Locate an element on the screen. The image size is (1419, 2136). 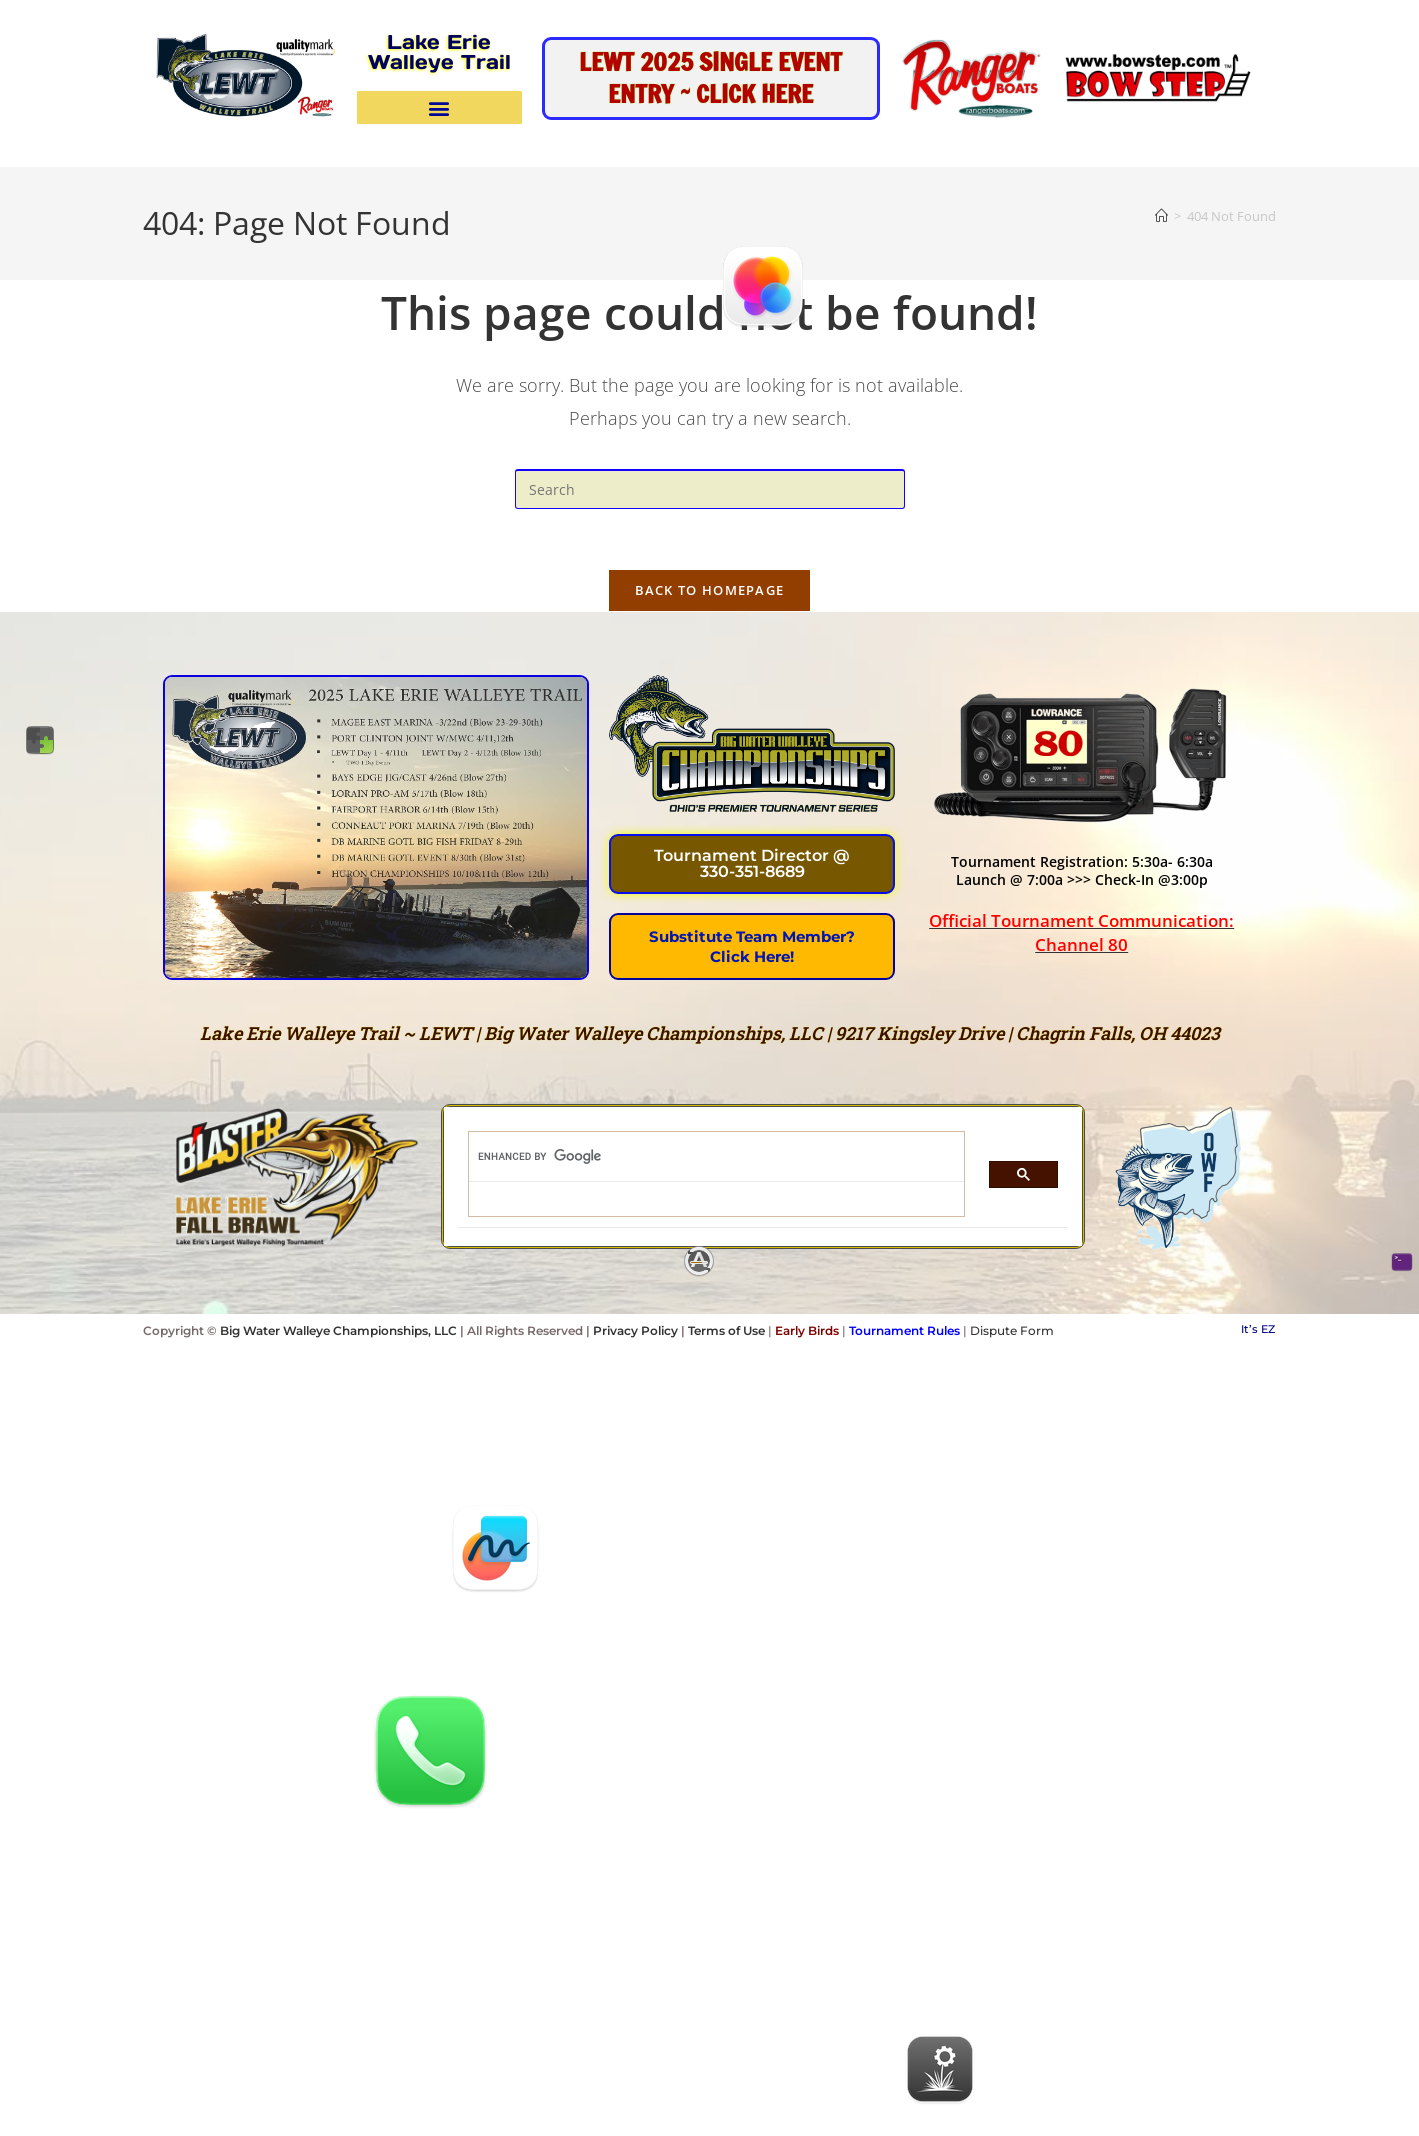
check for available software updates is located at coordinates (699, 1261).